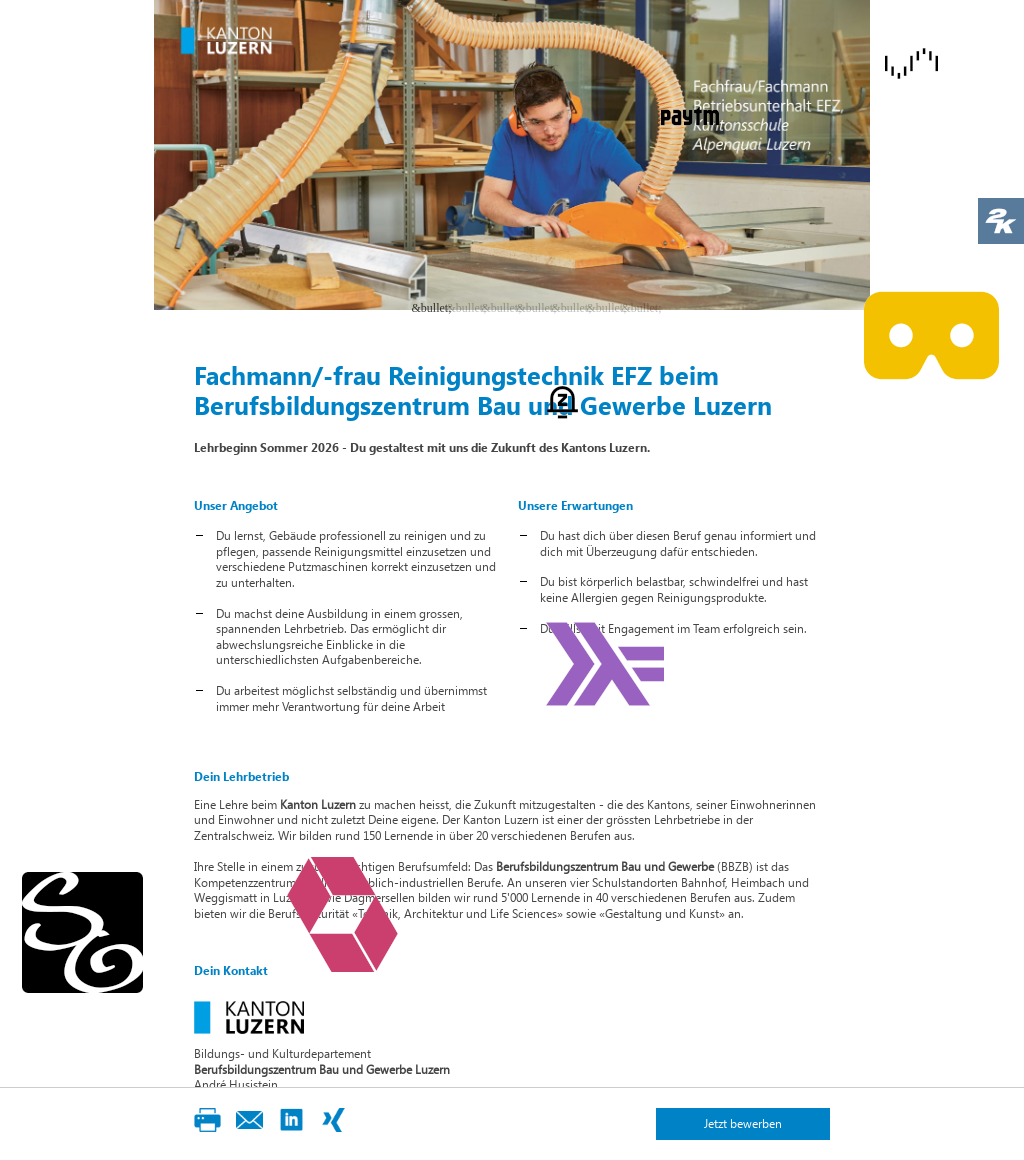  What do you see at coordinates (605, 664) in the screenshot?
I see `indicates Haskell programming language` at bounding box center [605, 664].